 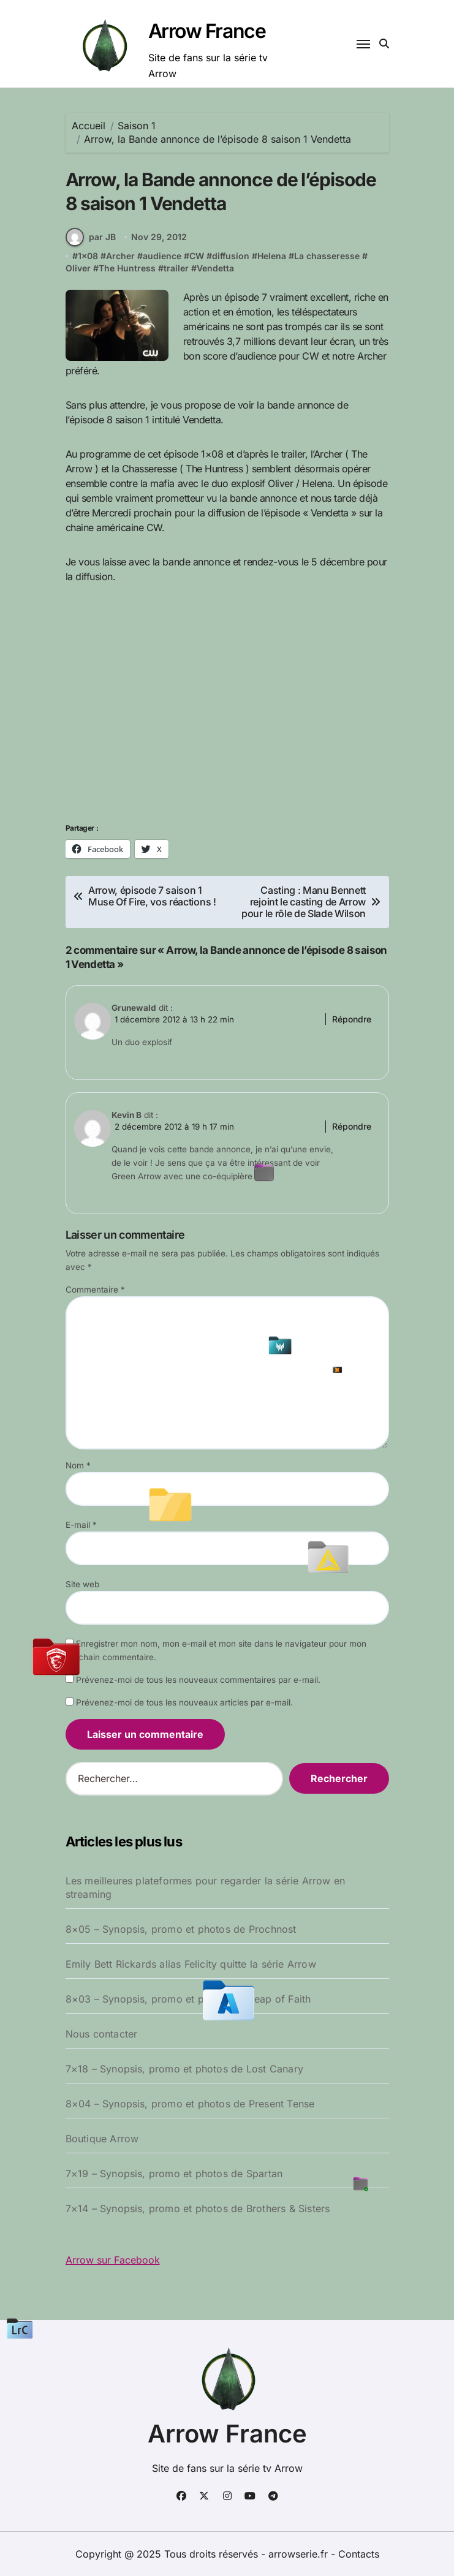 What do you see at coordinates (328, 1558) in the screenshot?
I see `open knime workflow projects folder` at bounding box center [328, 1558].